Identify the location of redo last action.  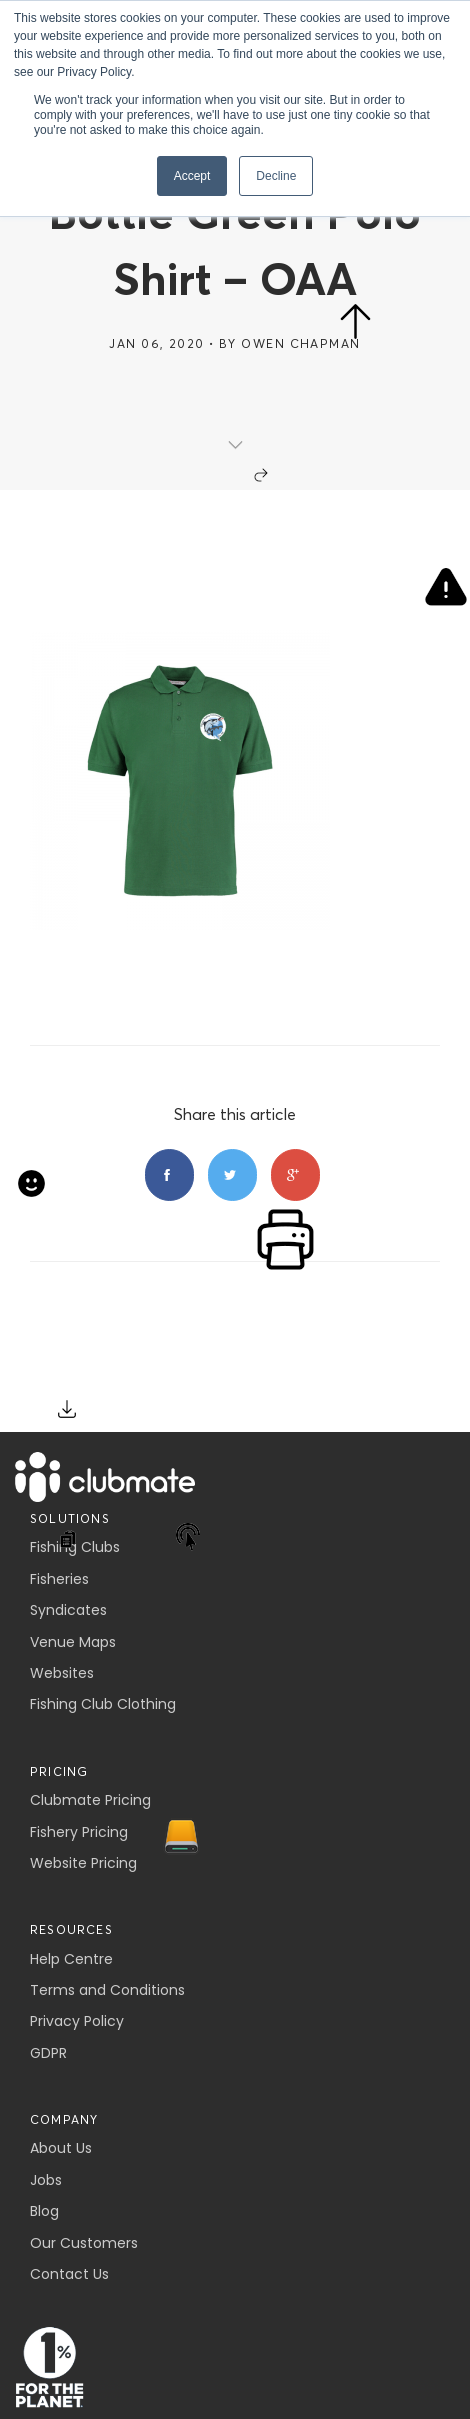
(261, 475).